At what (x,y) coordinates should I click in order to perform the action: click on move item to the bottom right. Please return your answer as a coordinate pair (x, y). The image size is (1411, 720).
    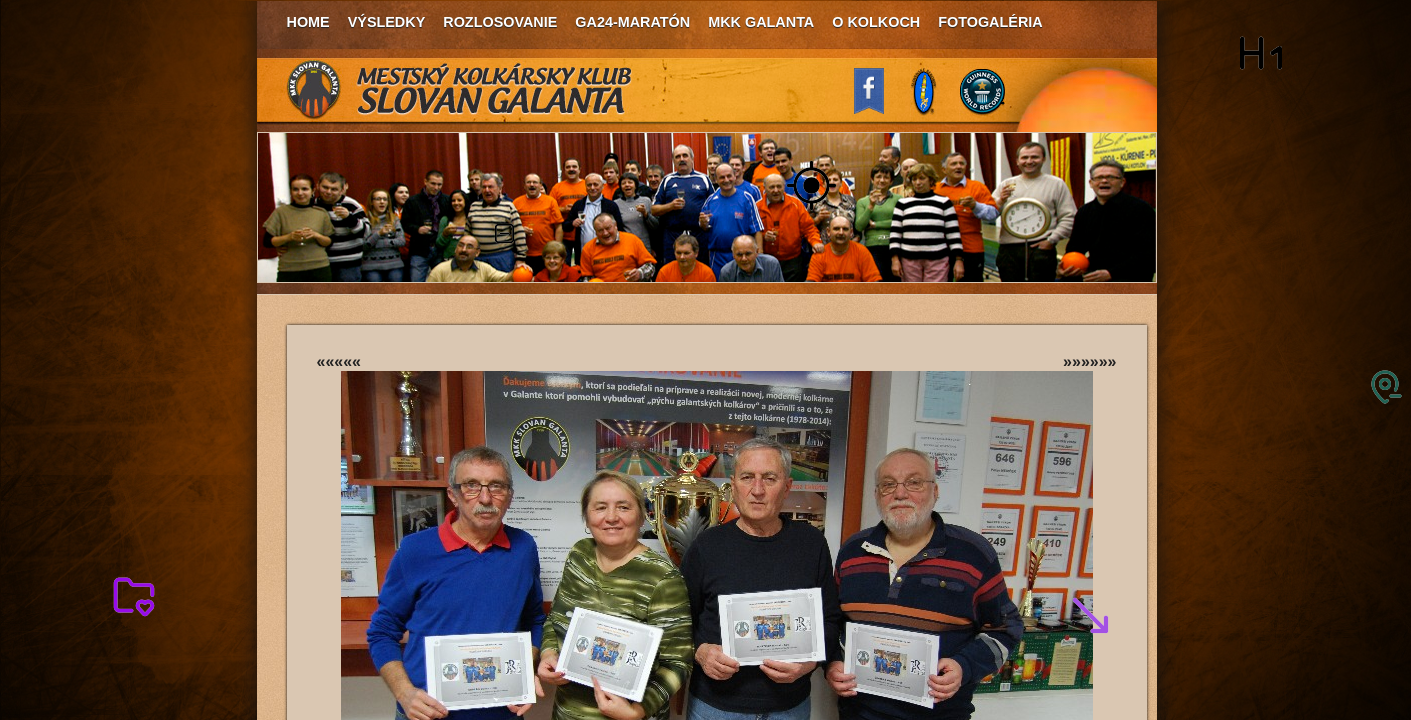
    Looking at the image, I should click on (1090, 615).